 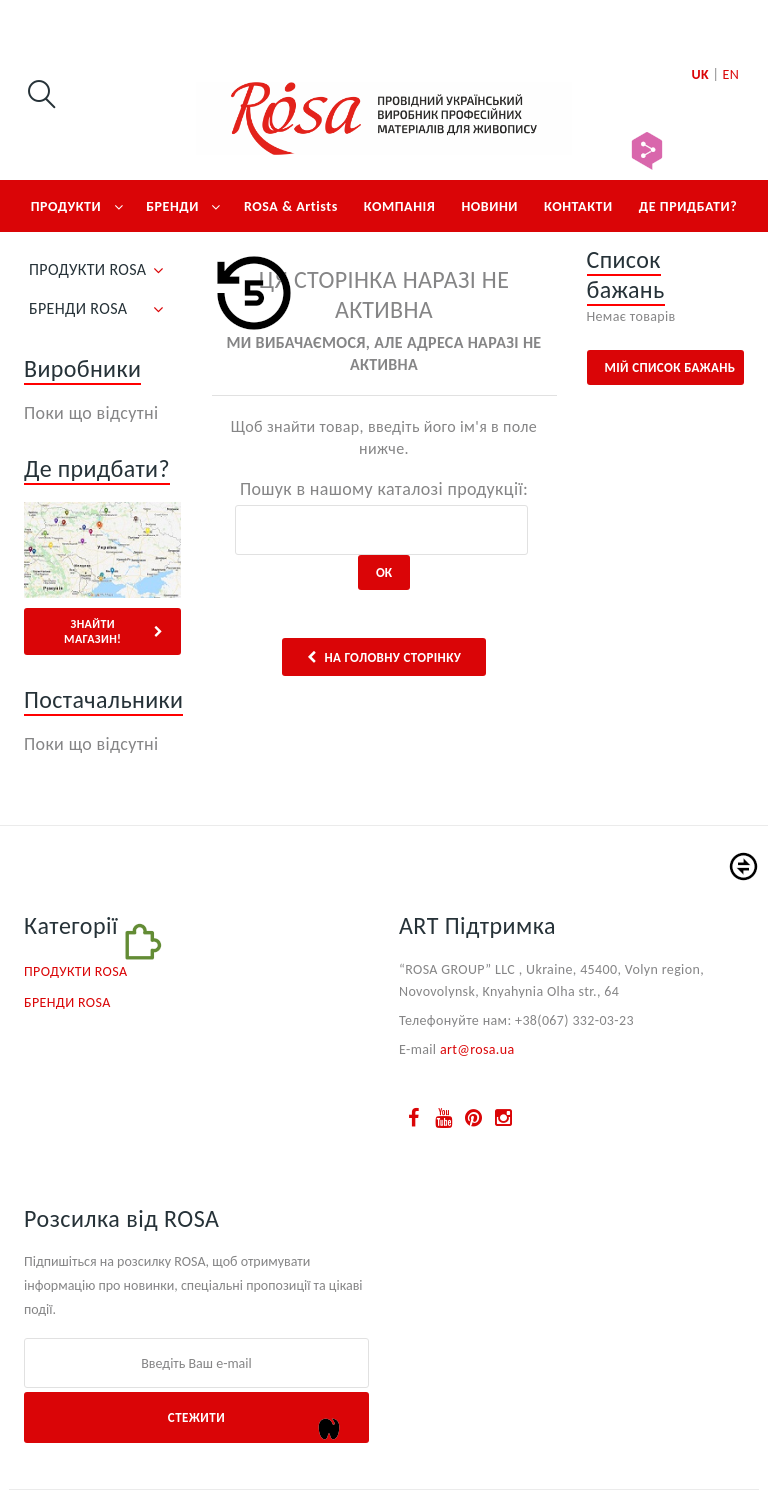 What do you see at coordinates (743, 866) in the screenshot?
I see `exchange or convert currency` at bounding box center [743, 866].